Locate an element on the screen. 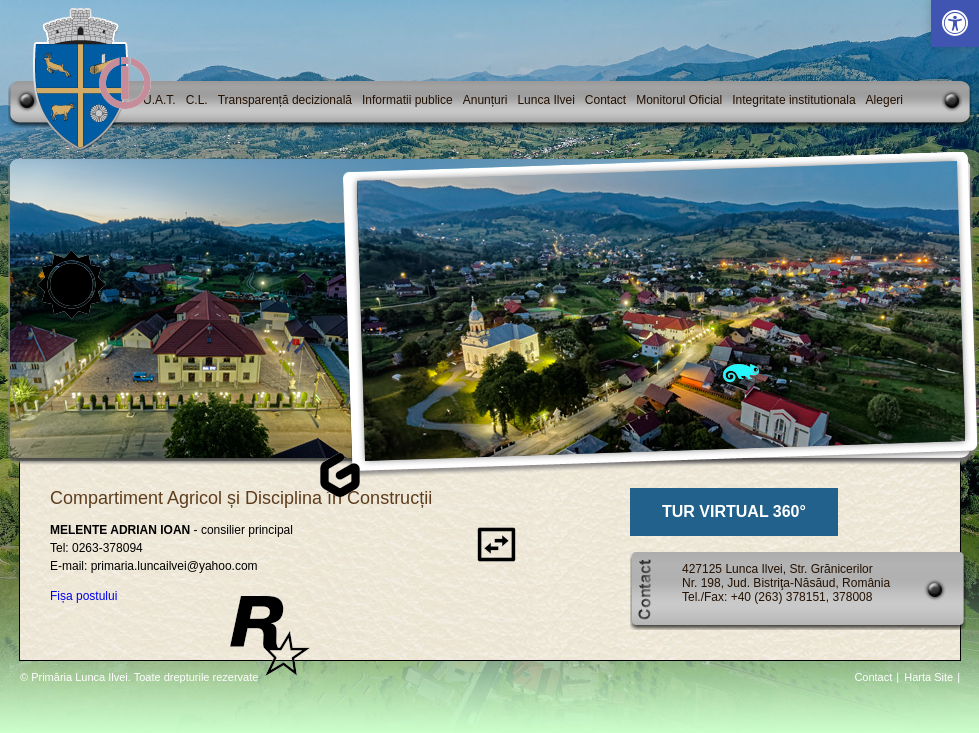  open gitpod cloud development environment is located at coordinates (340, 475).